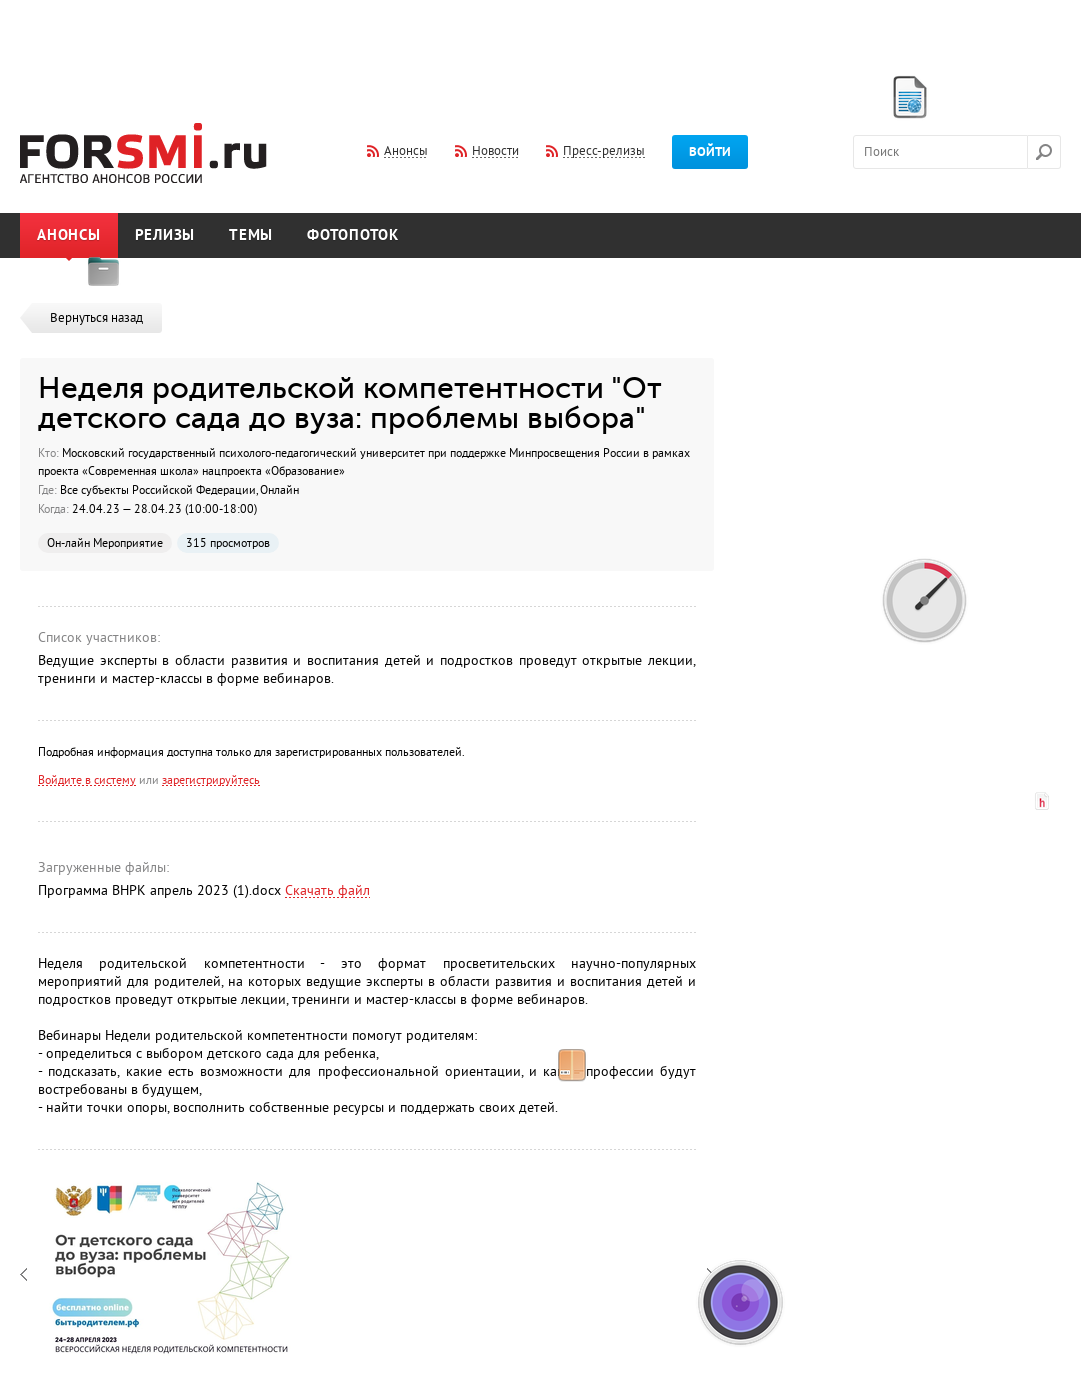 Image resolution: width=1081 pixels, height=1392 pixels. What do you see at coordinates (740, 1302) in the screenshot?
I see `open the camera app` at bounding box center [740, 1302].